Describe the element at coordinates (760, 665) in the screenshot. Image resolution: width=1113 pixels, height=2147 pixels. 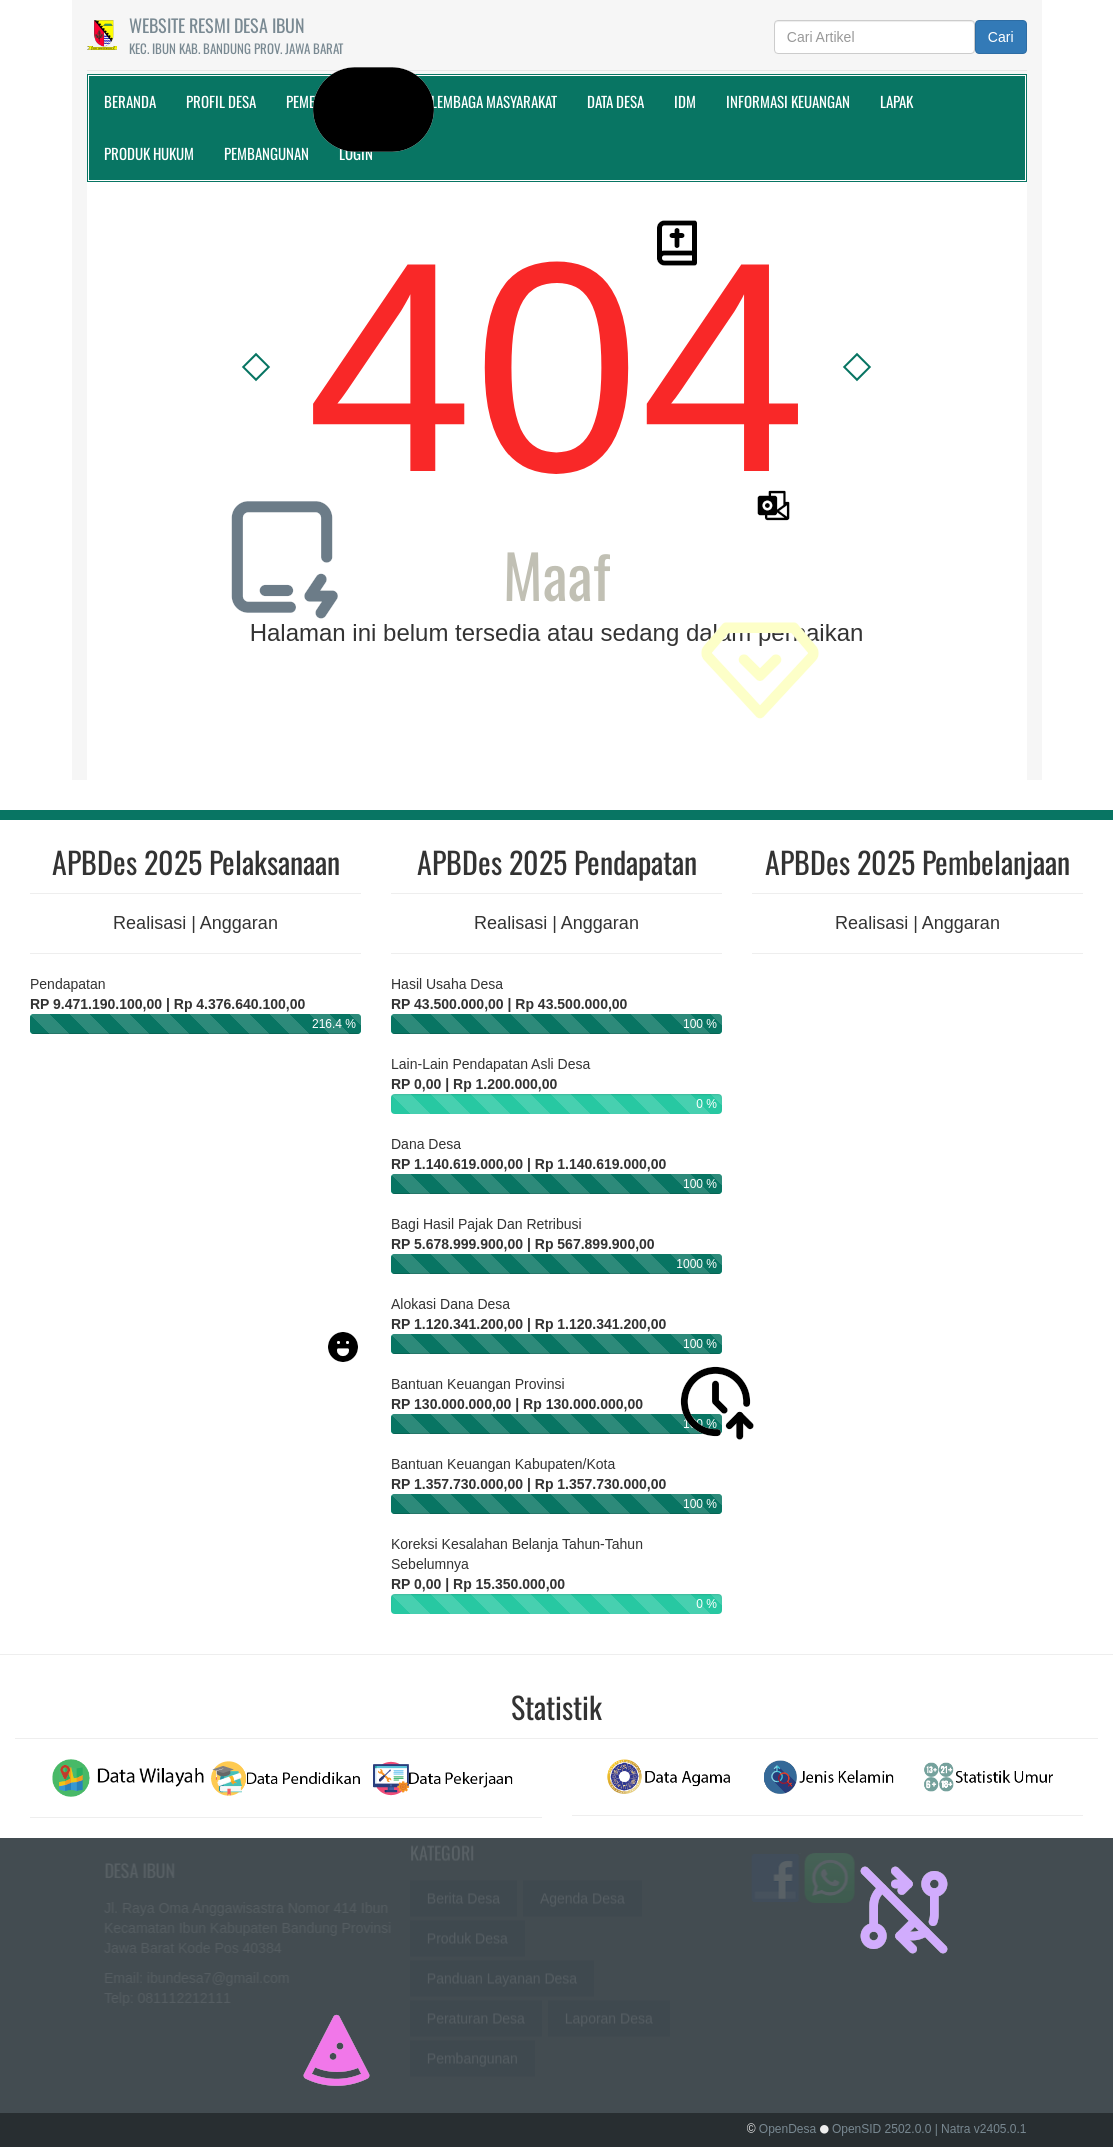
I see `open my oppo account or services` at that location.